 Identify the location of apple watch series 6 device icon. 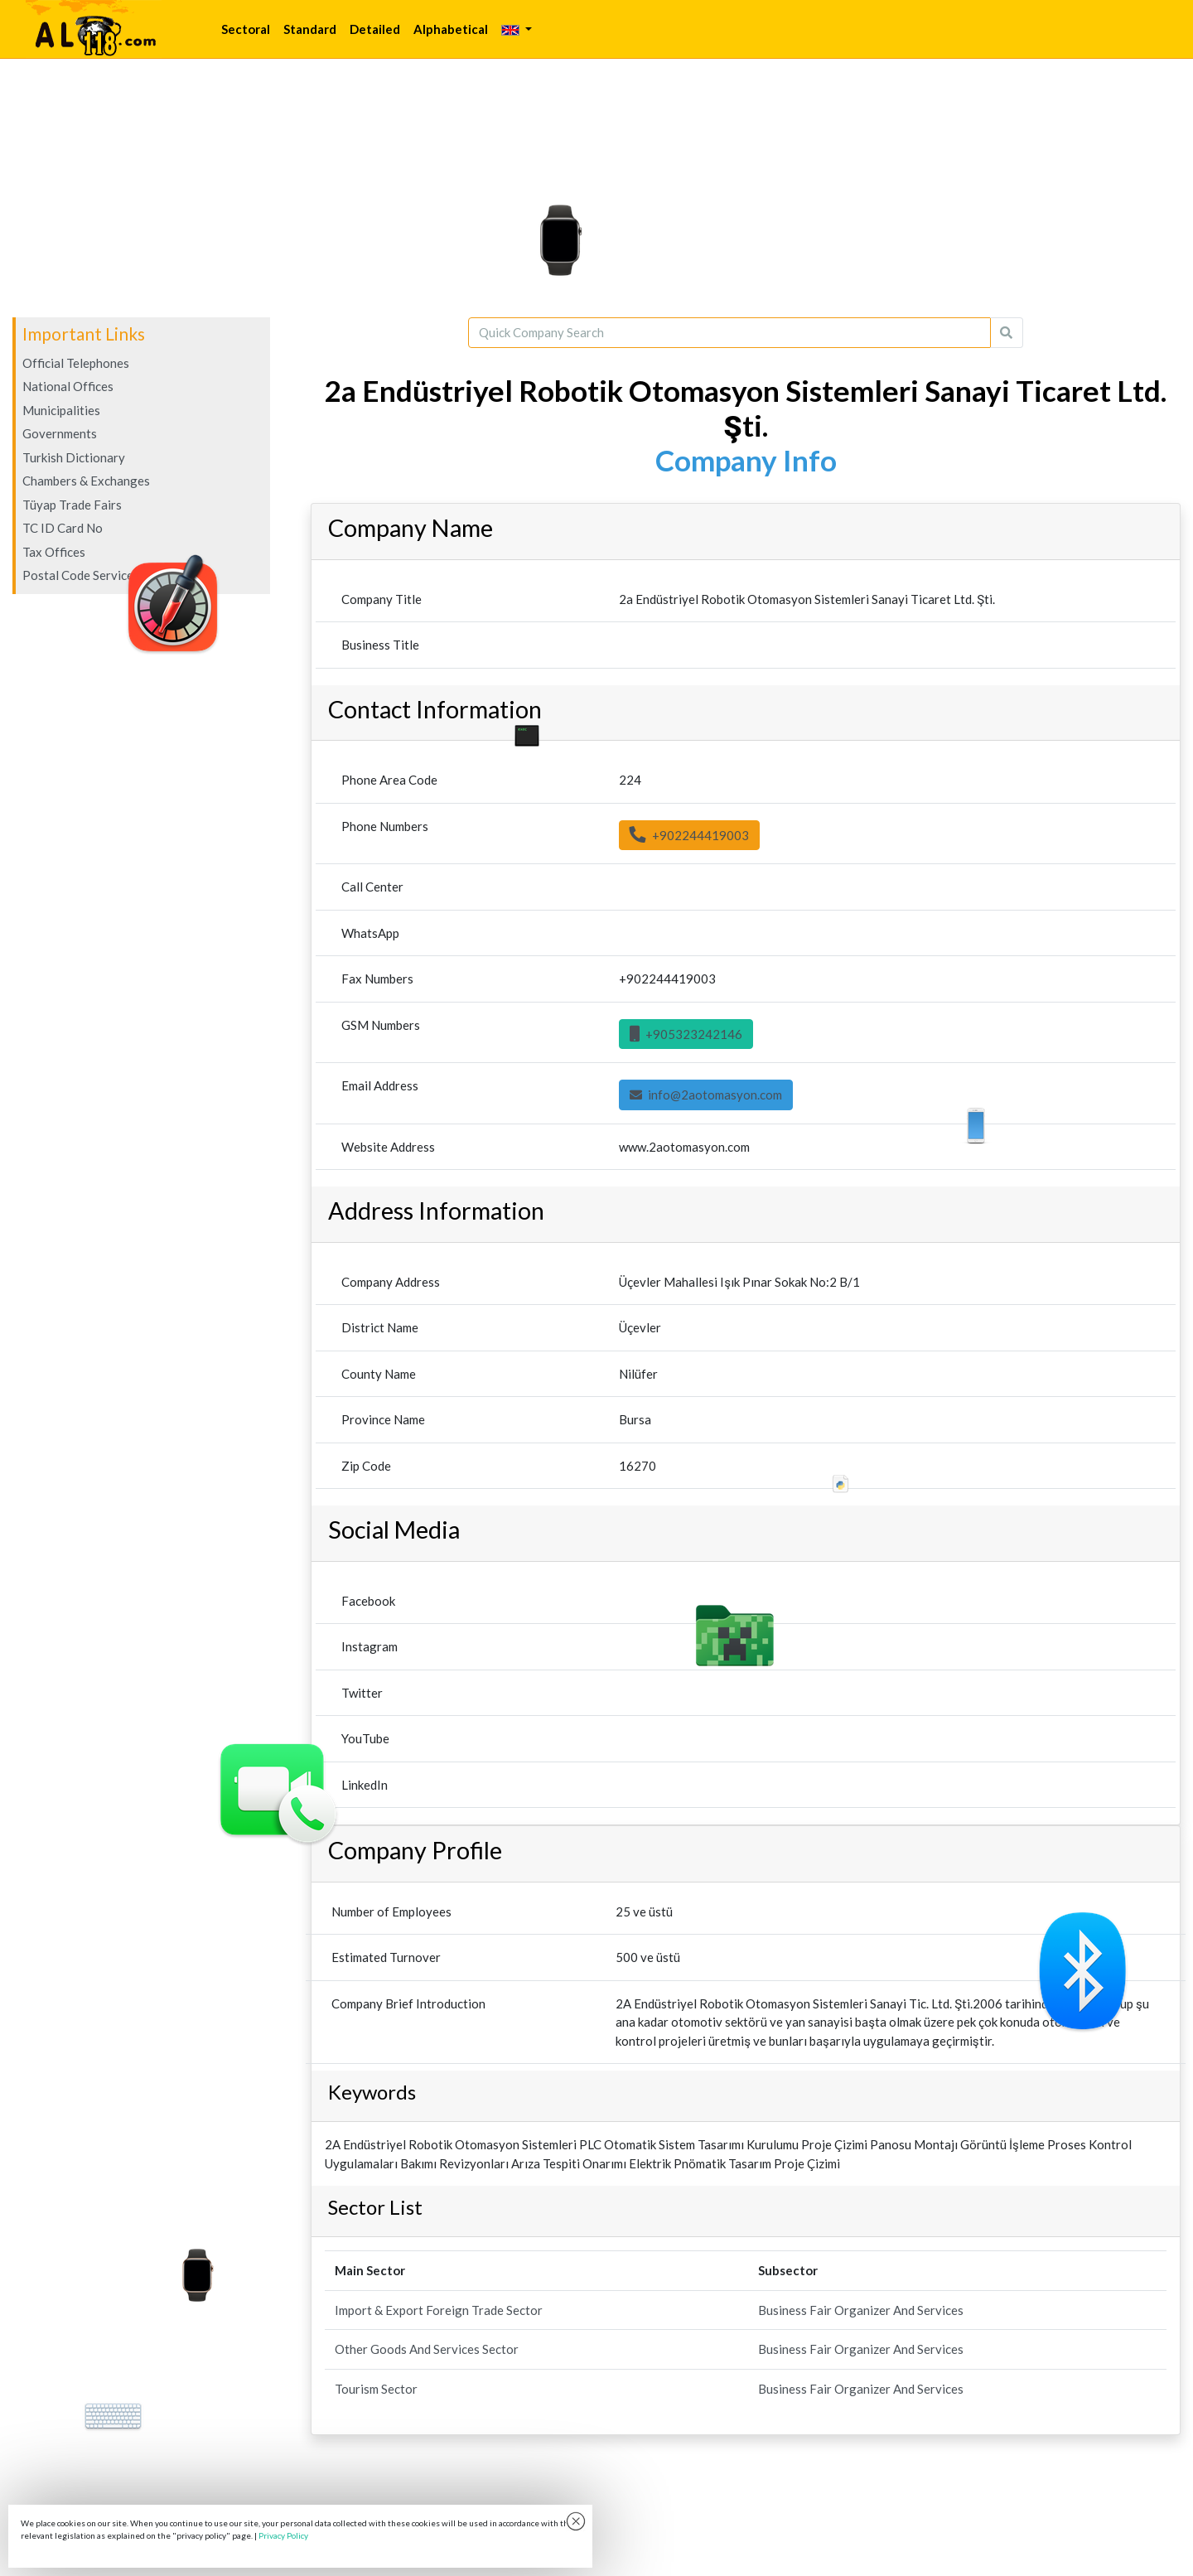
(560, 240).